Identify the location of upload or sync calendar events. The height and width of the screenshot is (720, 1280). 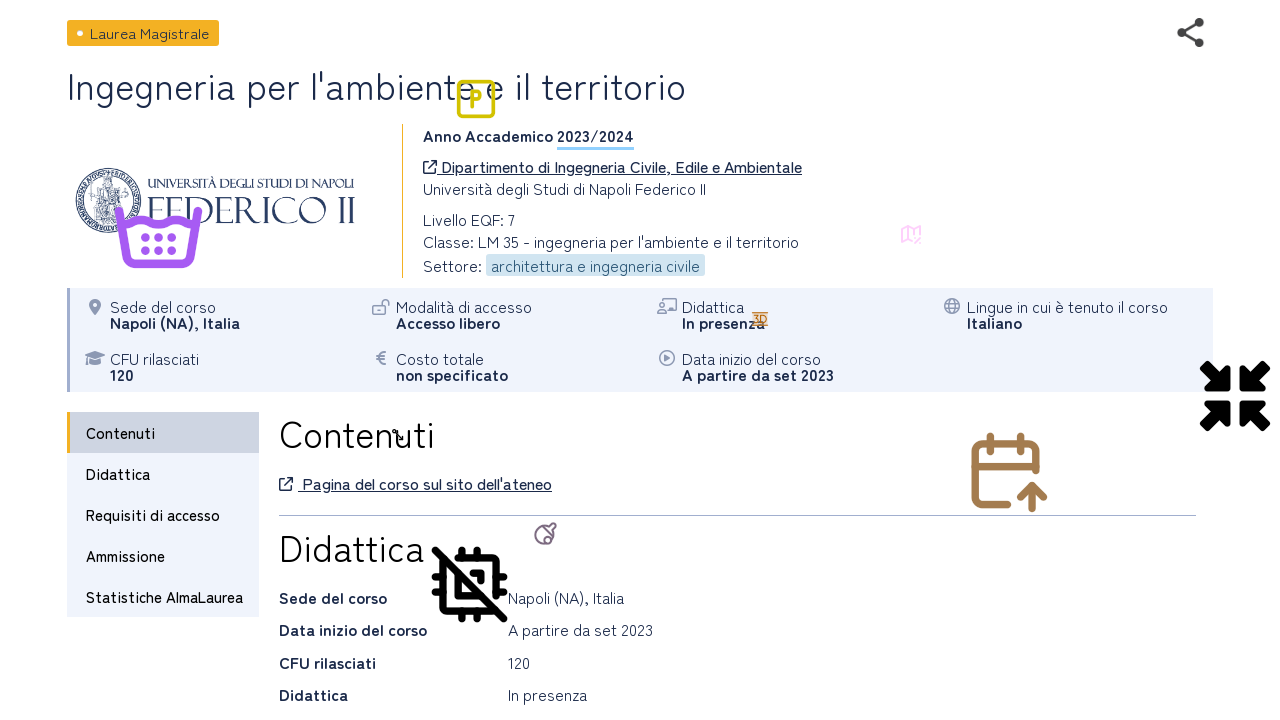
(1005, 470).